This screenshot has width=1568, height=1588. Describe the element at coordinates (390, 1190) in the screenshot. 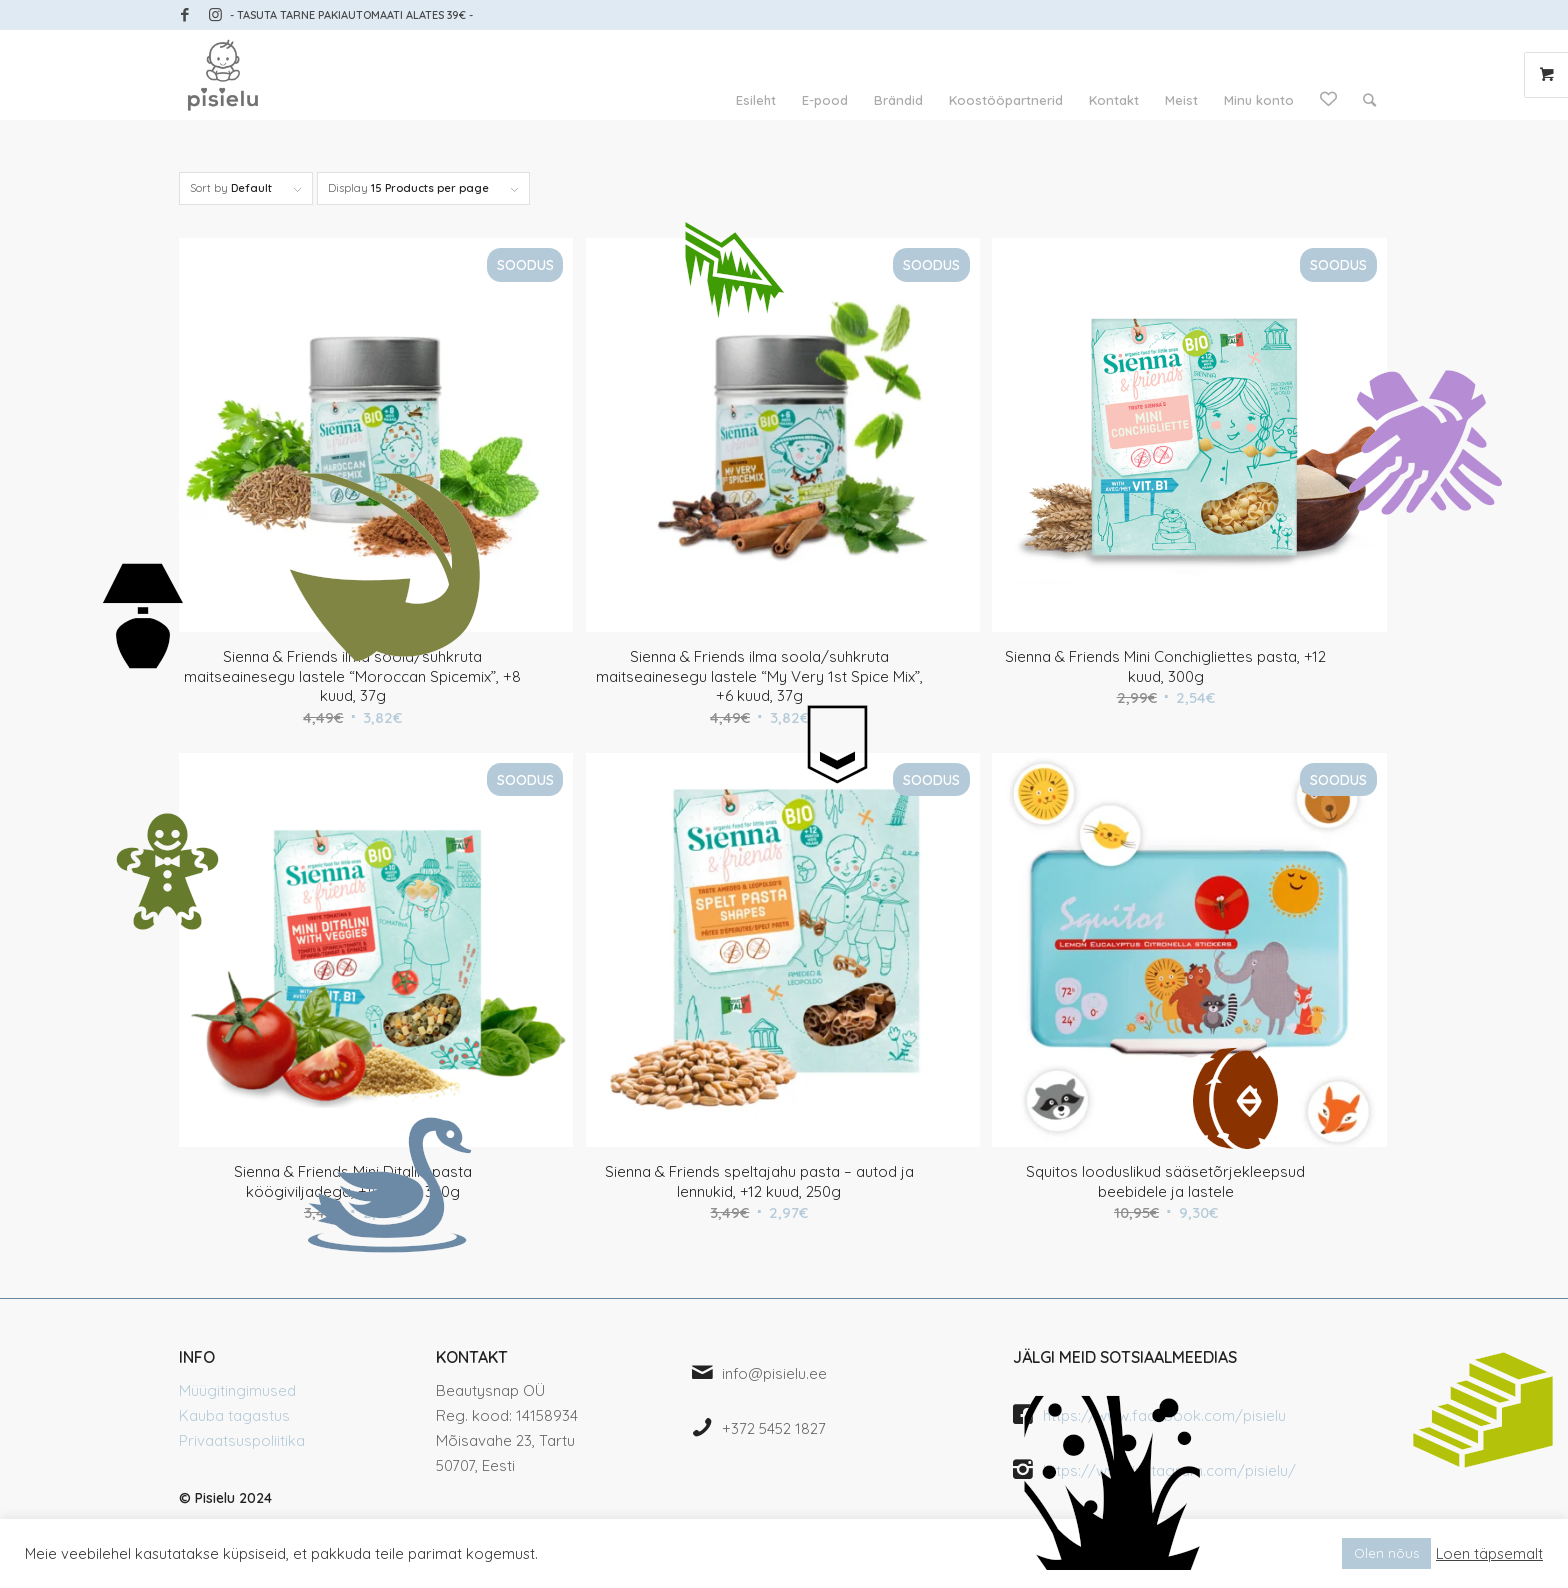

I see `decorative swan icon for nature or wildlife themed games` at that location.